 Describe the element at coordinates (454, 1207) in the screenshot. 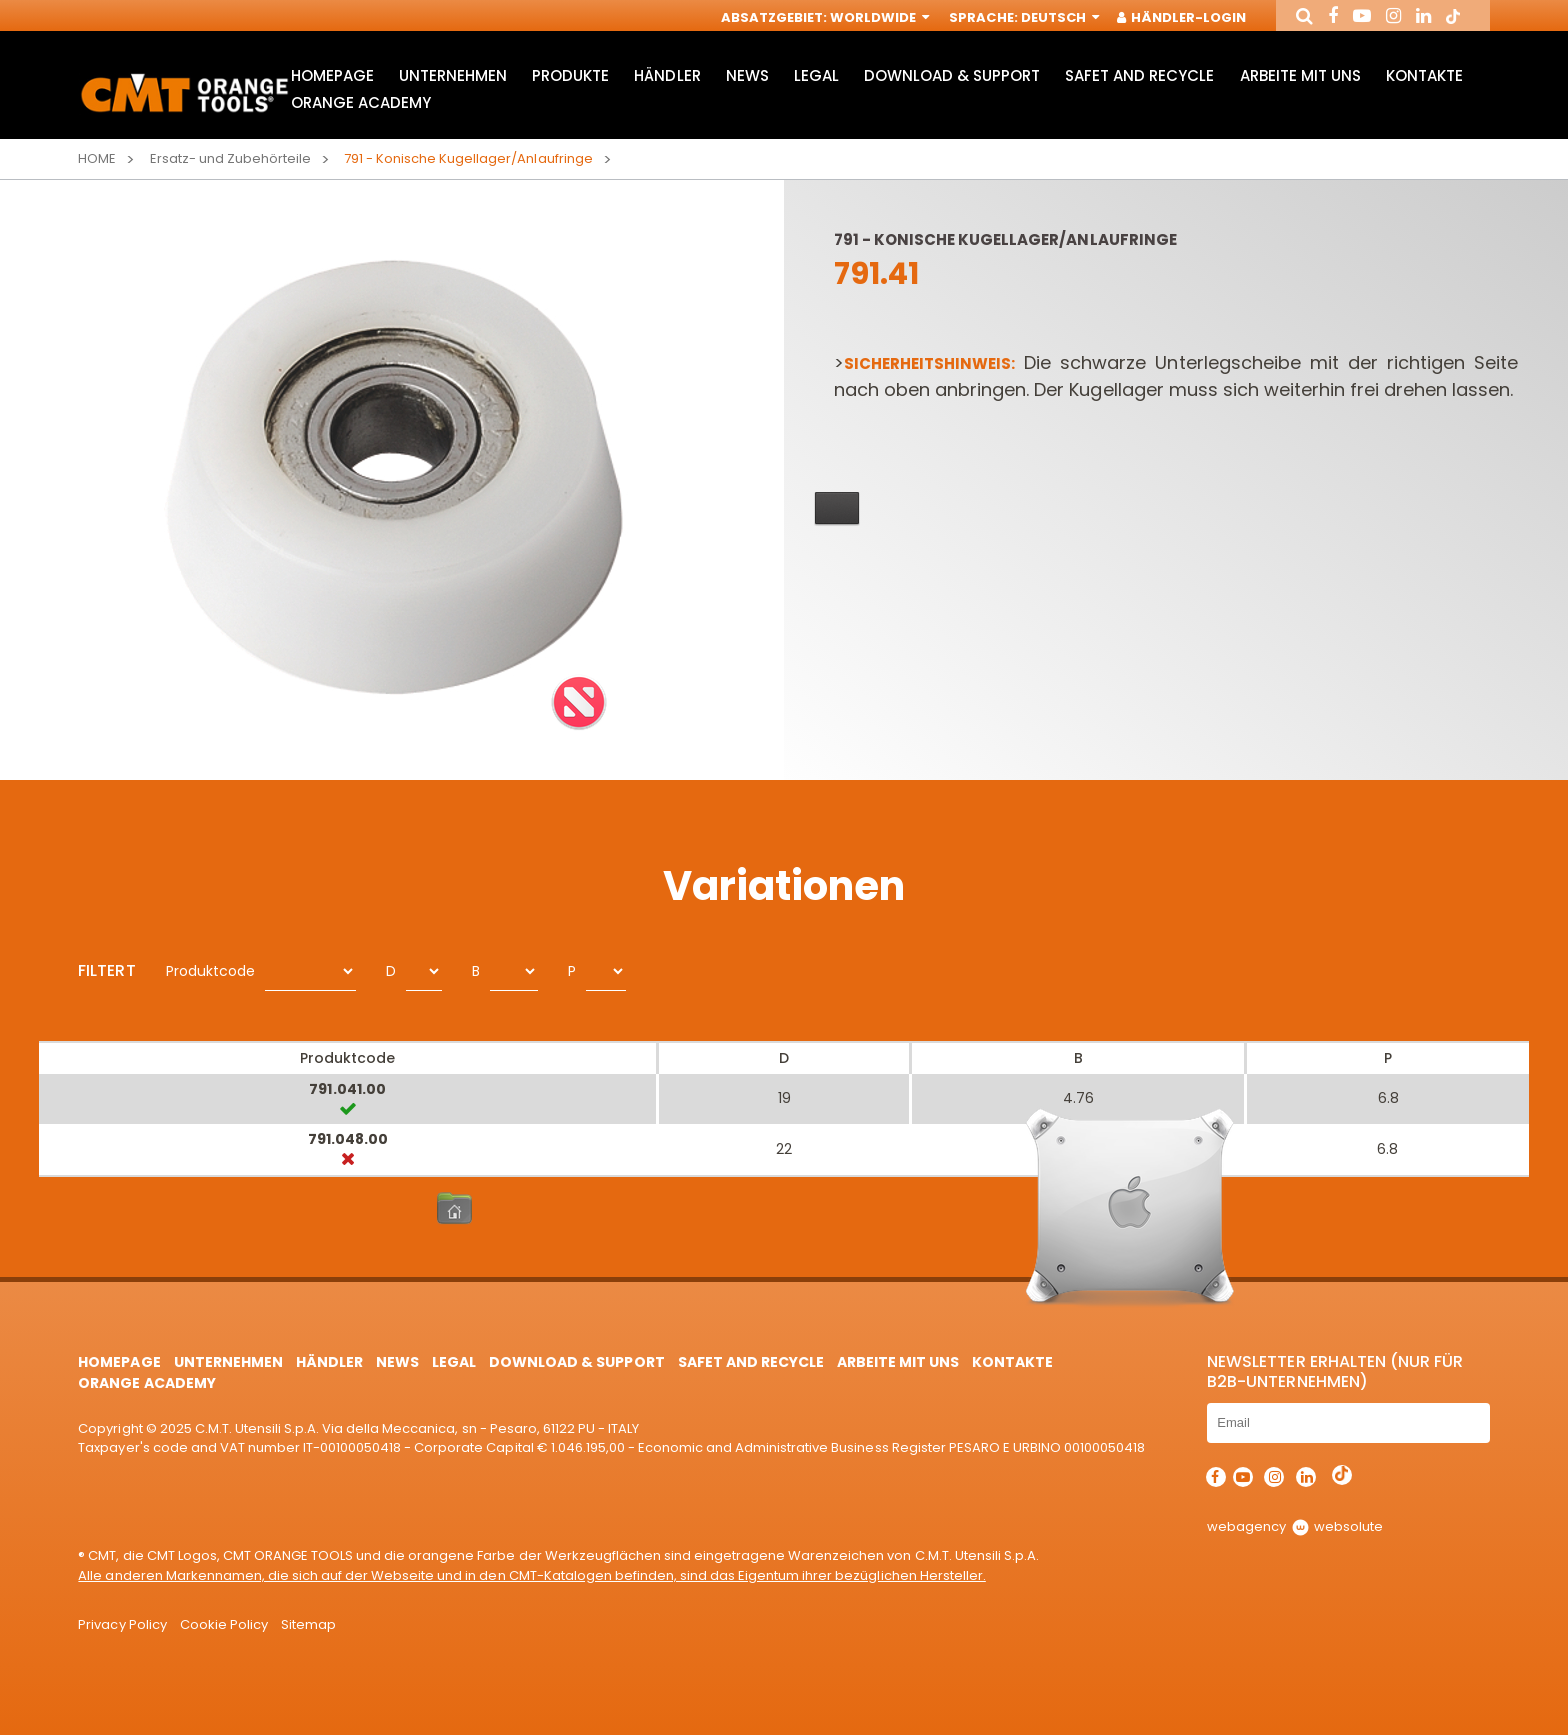

I see `access your home folder` at that location.